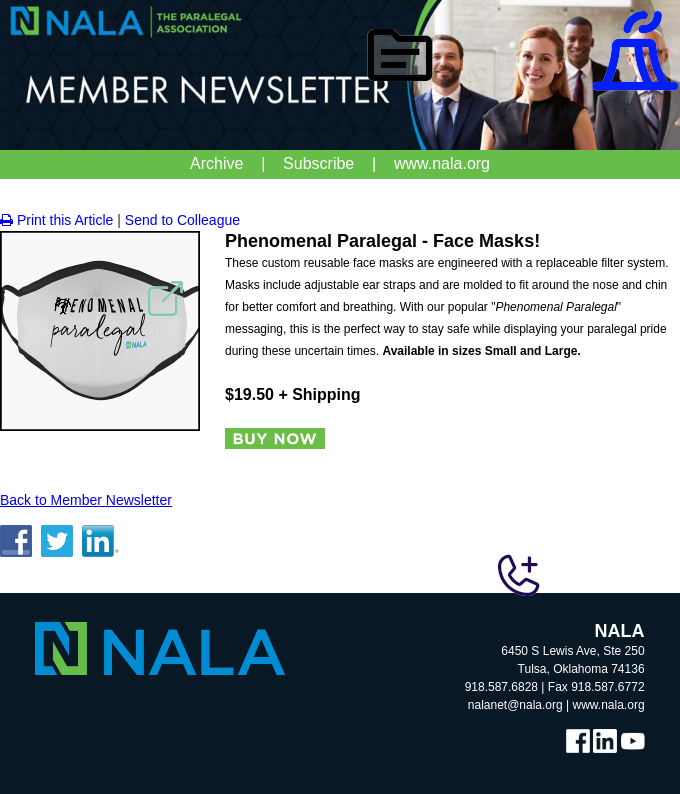 The height and width of the screenshot is (794, 680). I want to click on access source files or documents, so click(400, 55).